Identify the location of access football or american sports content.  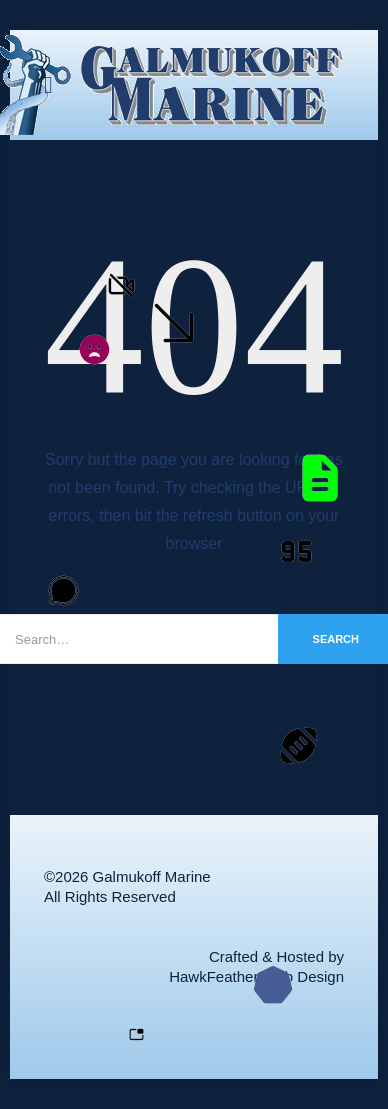
(298, 745).